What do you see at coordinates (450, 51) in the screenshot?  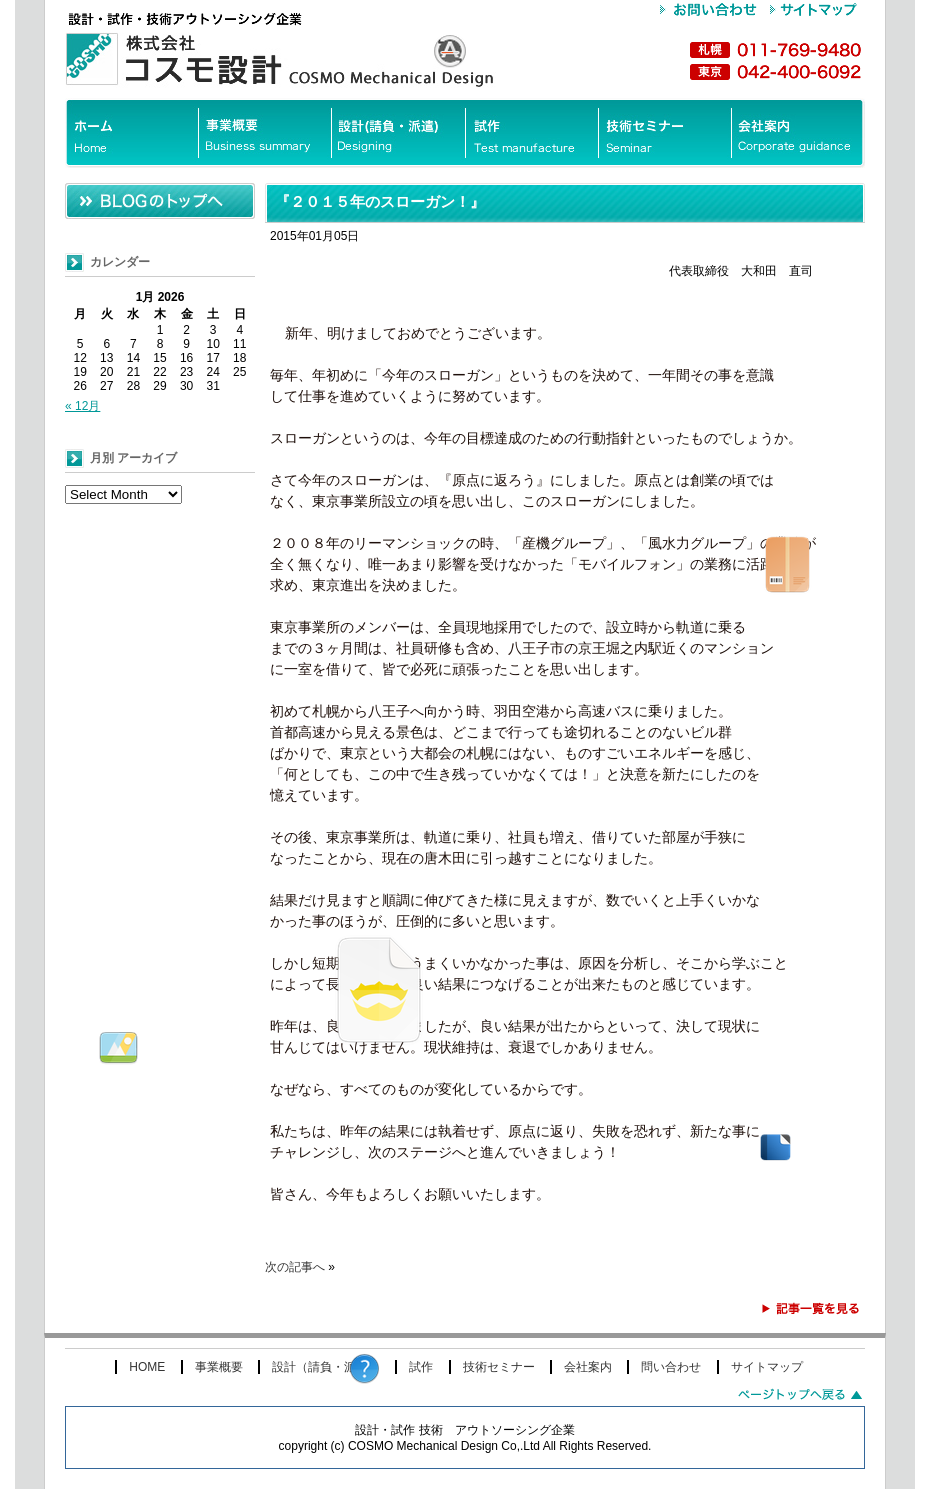 I see `open the software updater application` at bounding box center [450, 51].